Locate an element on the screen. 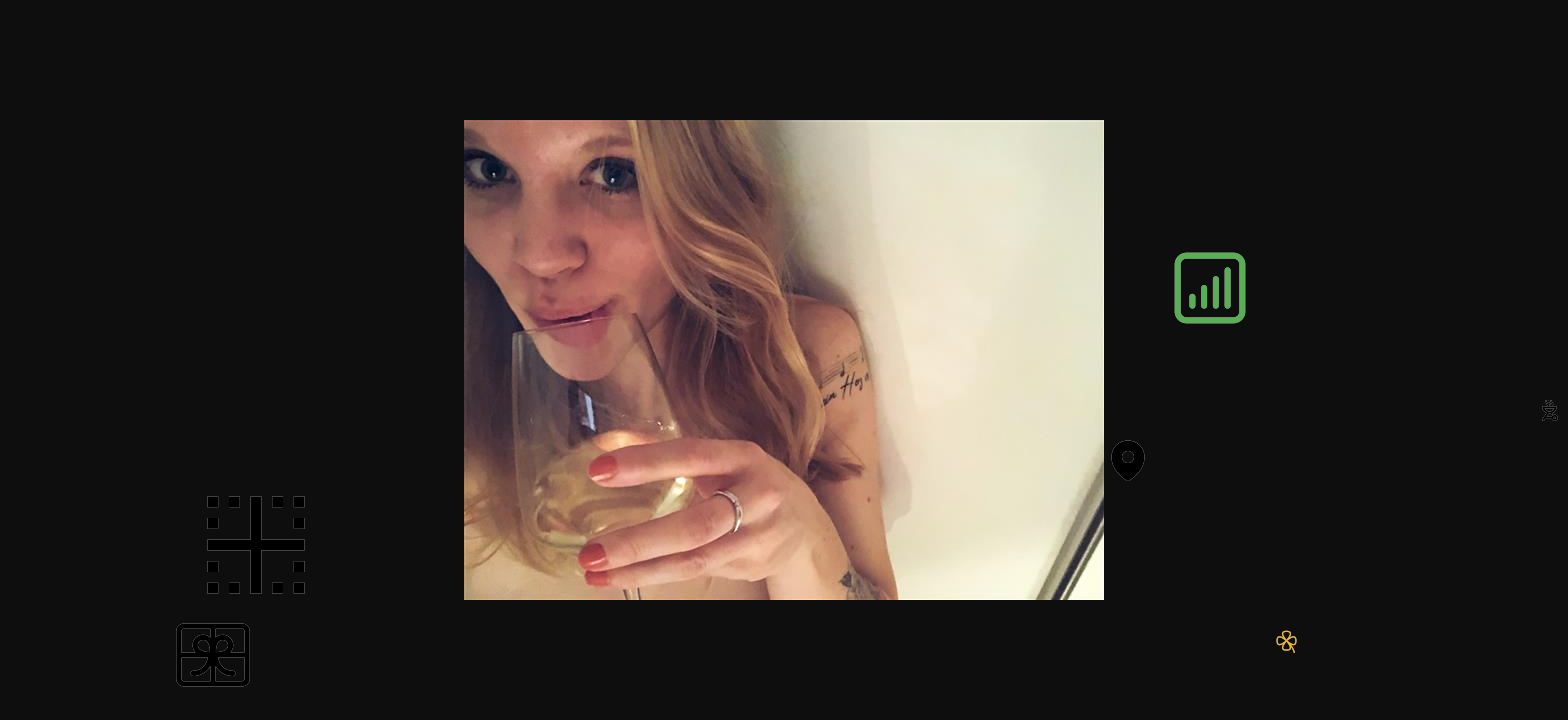 The image size is (1568, 720). view location on map is located at coordinates (1128, 460).